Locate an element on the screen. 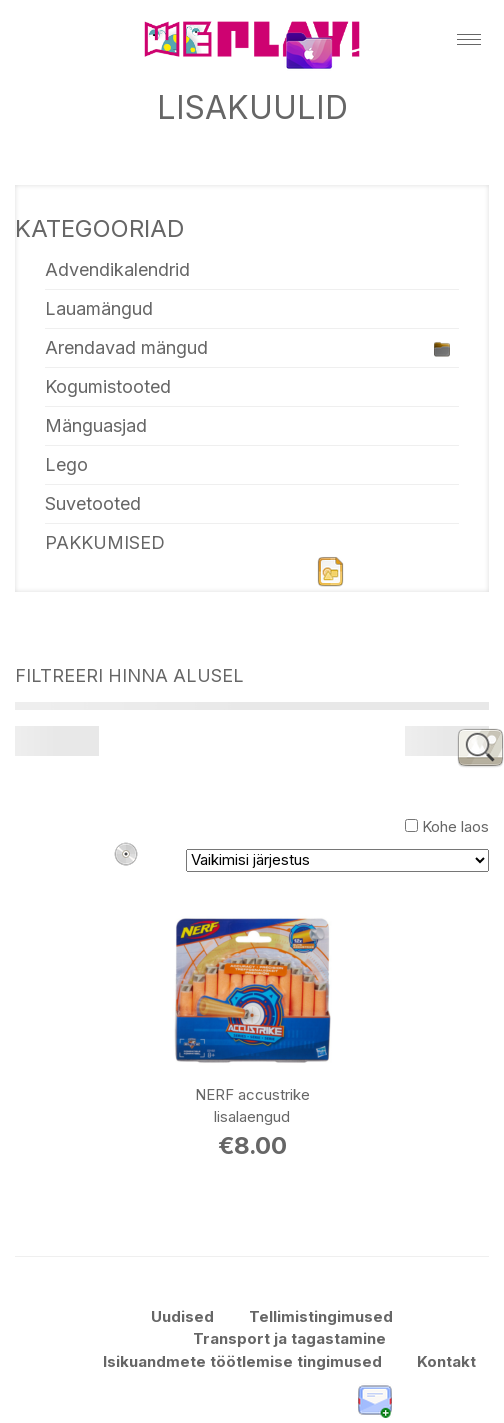 This screenshot has height=1423, width=504. libreoffice draw template file is located at coordinates (330, 571).